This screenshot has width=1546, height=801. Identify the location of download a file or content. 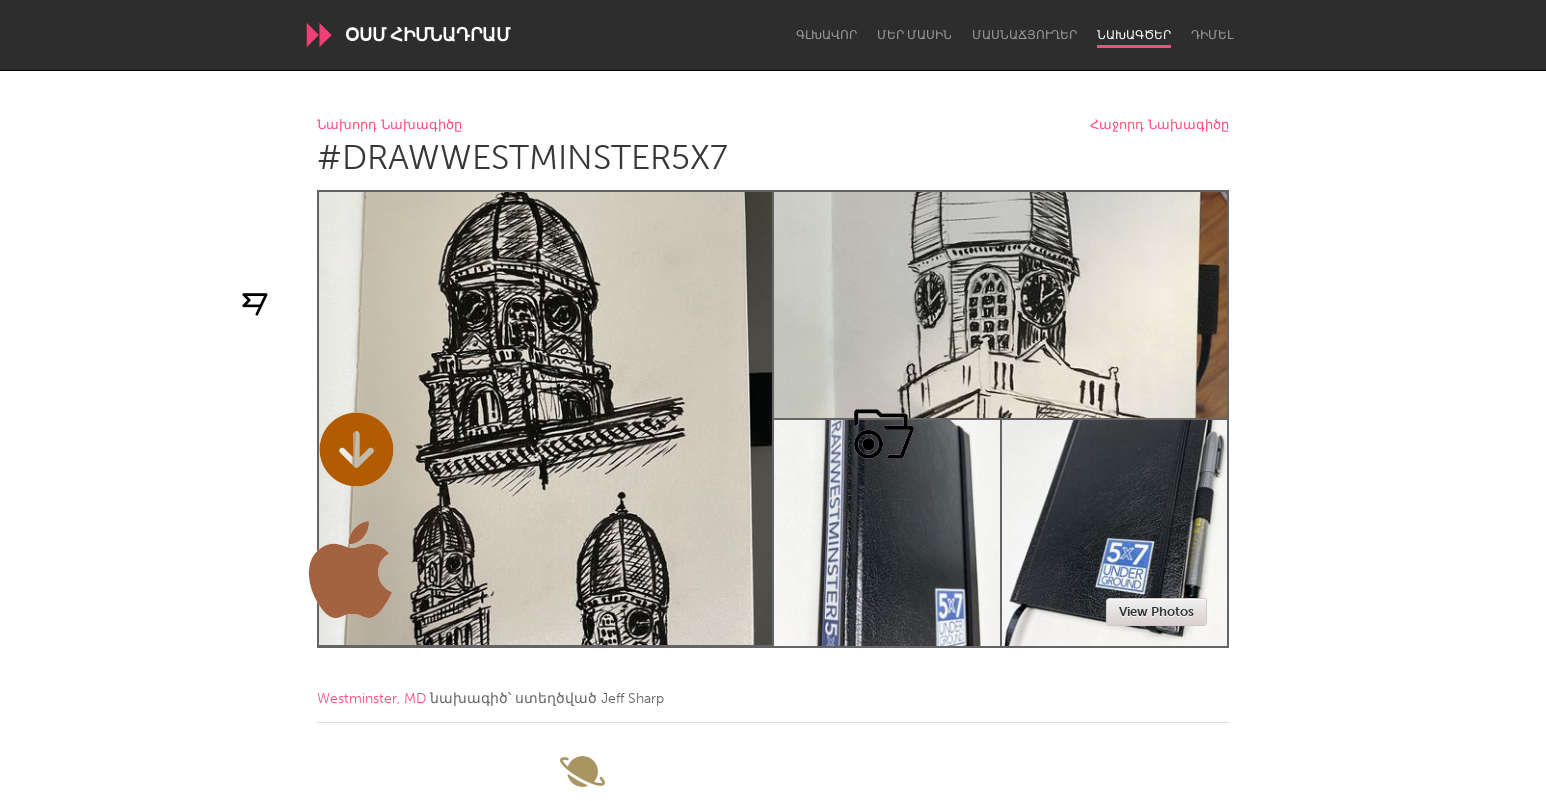
(356, 449).